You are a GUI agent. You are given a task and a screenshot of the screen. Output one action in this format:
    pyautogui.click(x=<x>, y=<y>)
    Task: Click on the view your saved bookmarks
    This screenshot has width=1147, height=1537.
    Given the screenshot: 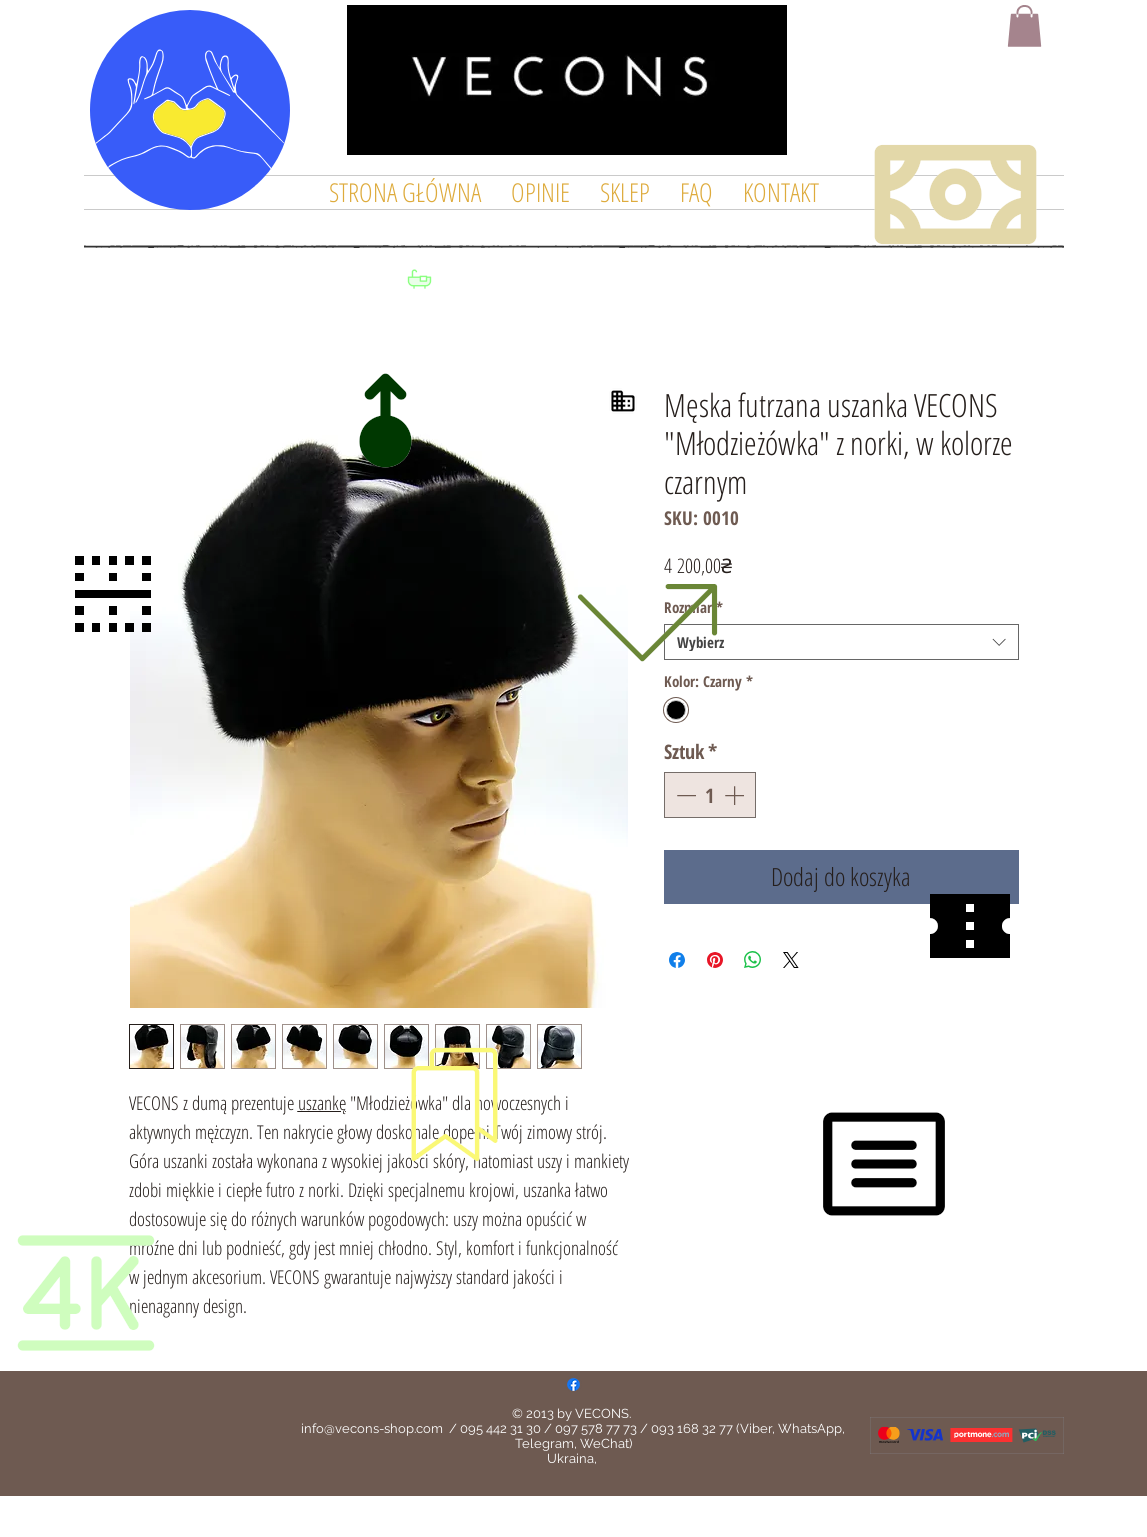 What is the action you would take?
    pyautogui.click(x=454, y=1104)
    